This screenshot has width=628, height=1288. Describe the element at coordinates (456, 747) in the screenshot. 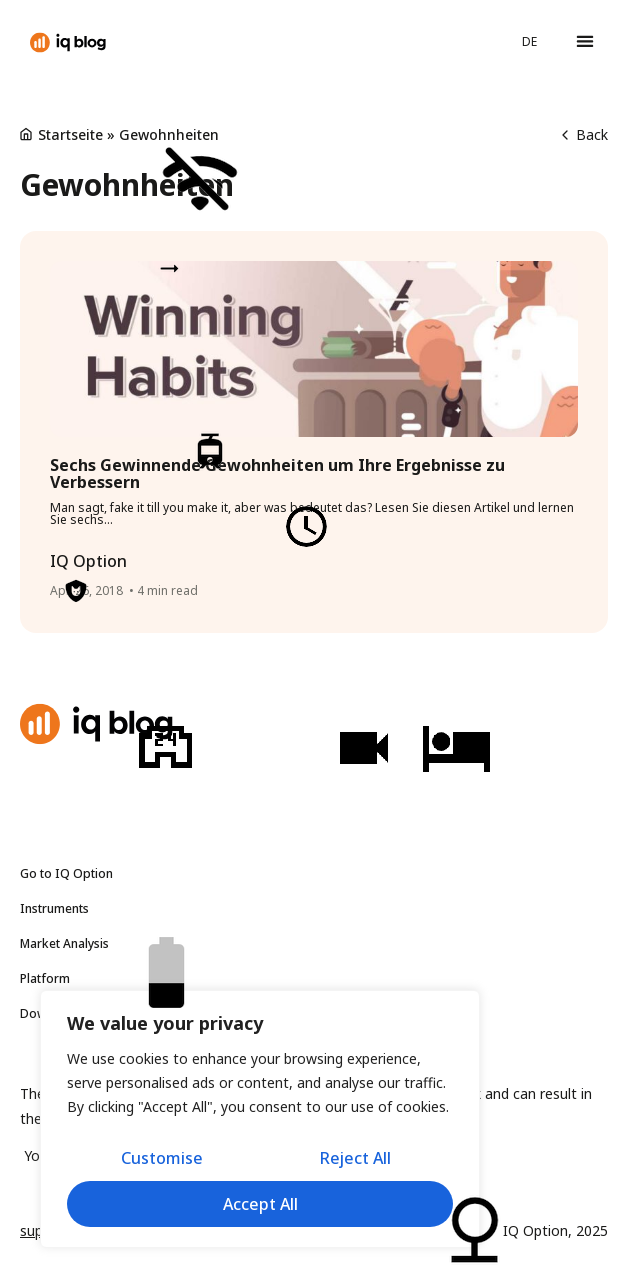

I see `find nearby hotels or accommodations` at that location.